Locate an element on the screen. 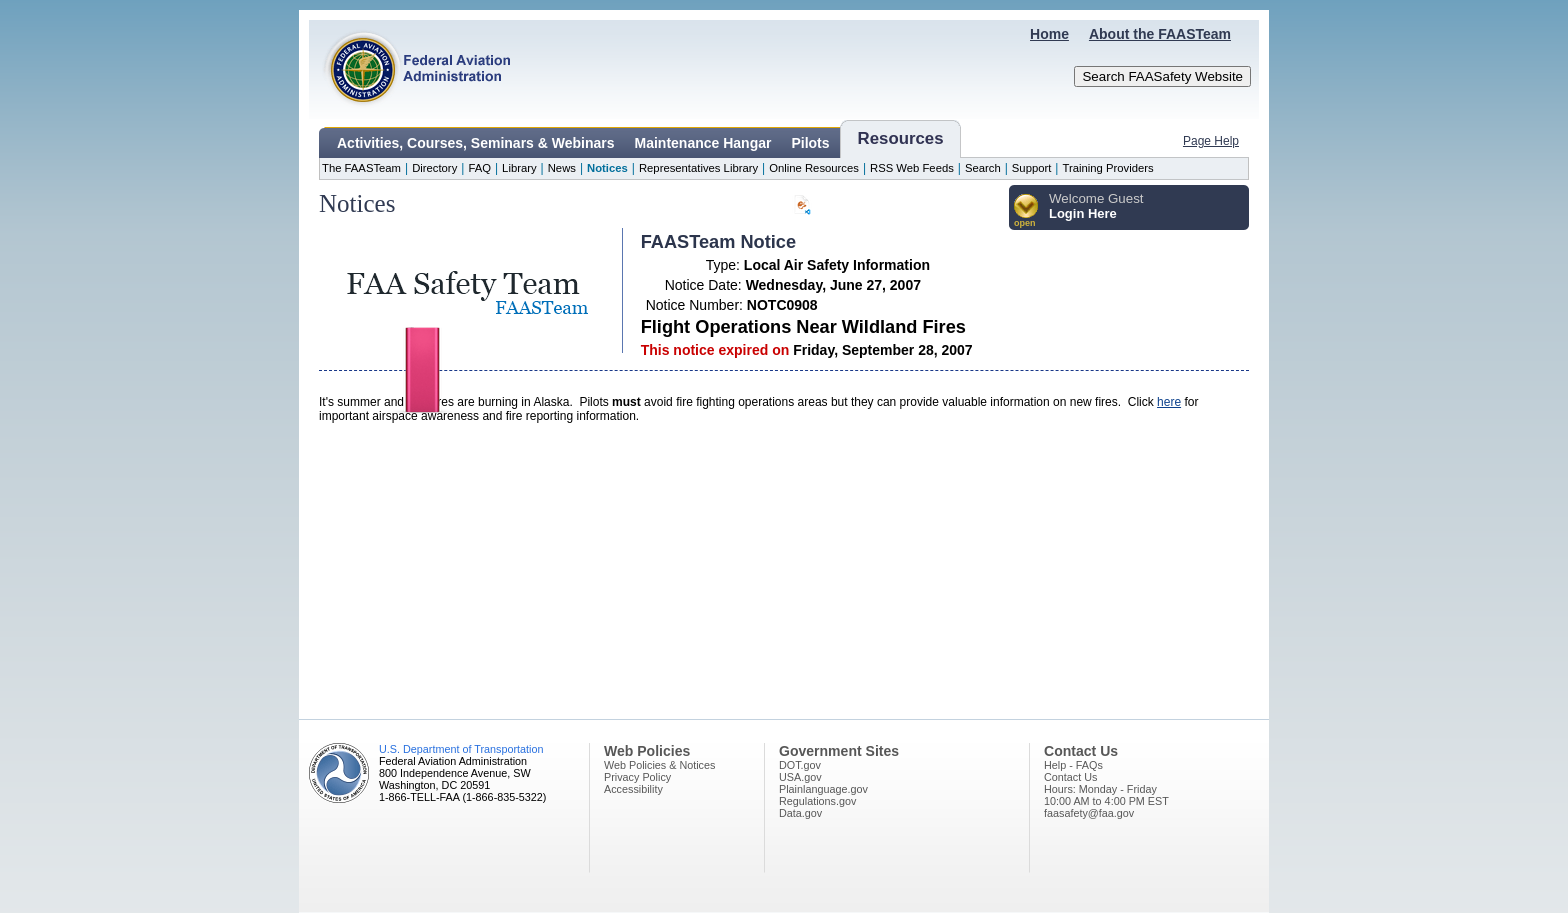 The height and width of the screenshot is (913, 1568). iPod nano device connected is located at coordinates (422, 371).